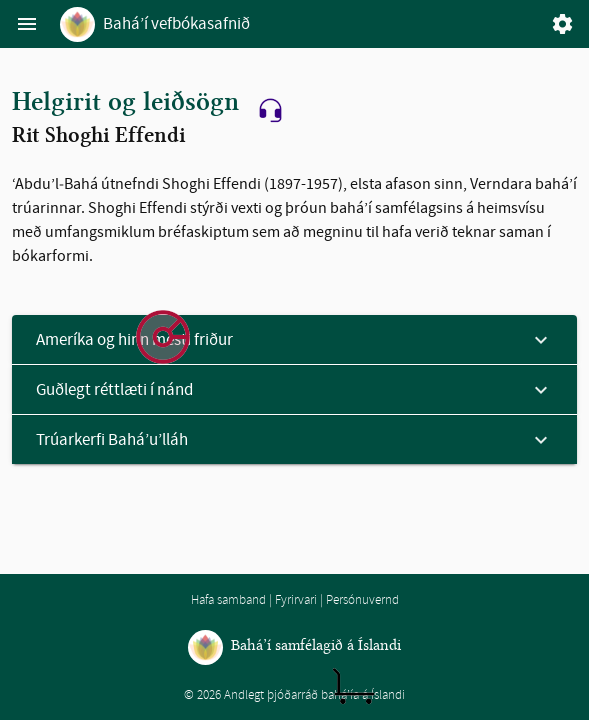 This screenshot has width=589, height=720. Describe the element at coordinates (163, 337) in the screenshot. I see `play or access music library` at that location.